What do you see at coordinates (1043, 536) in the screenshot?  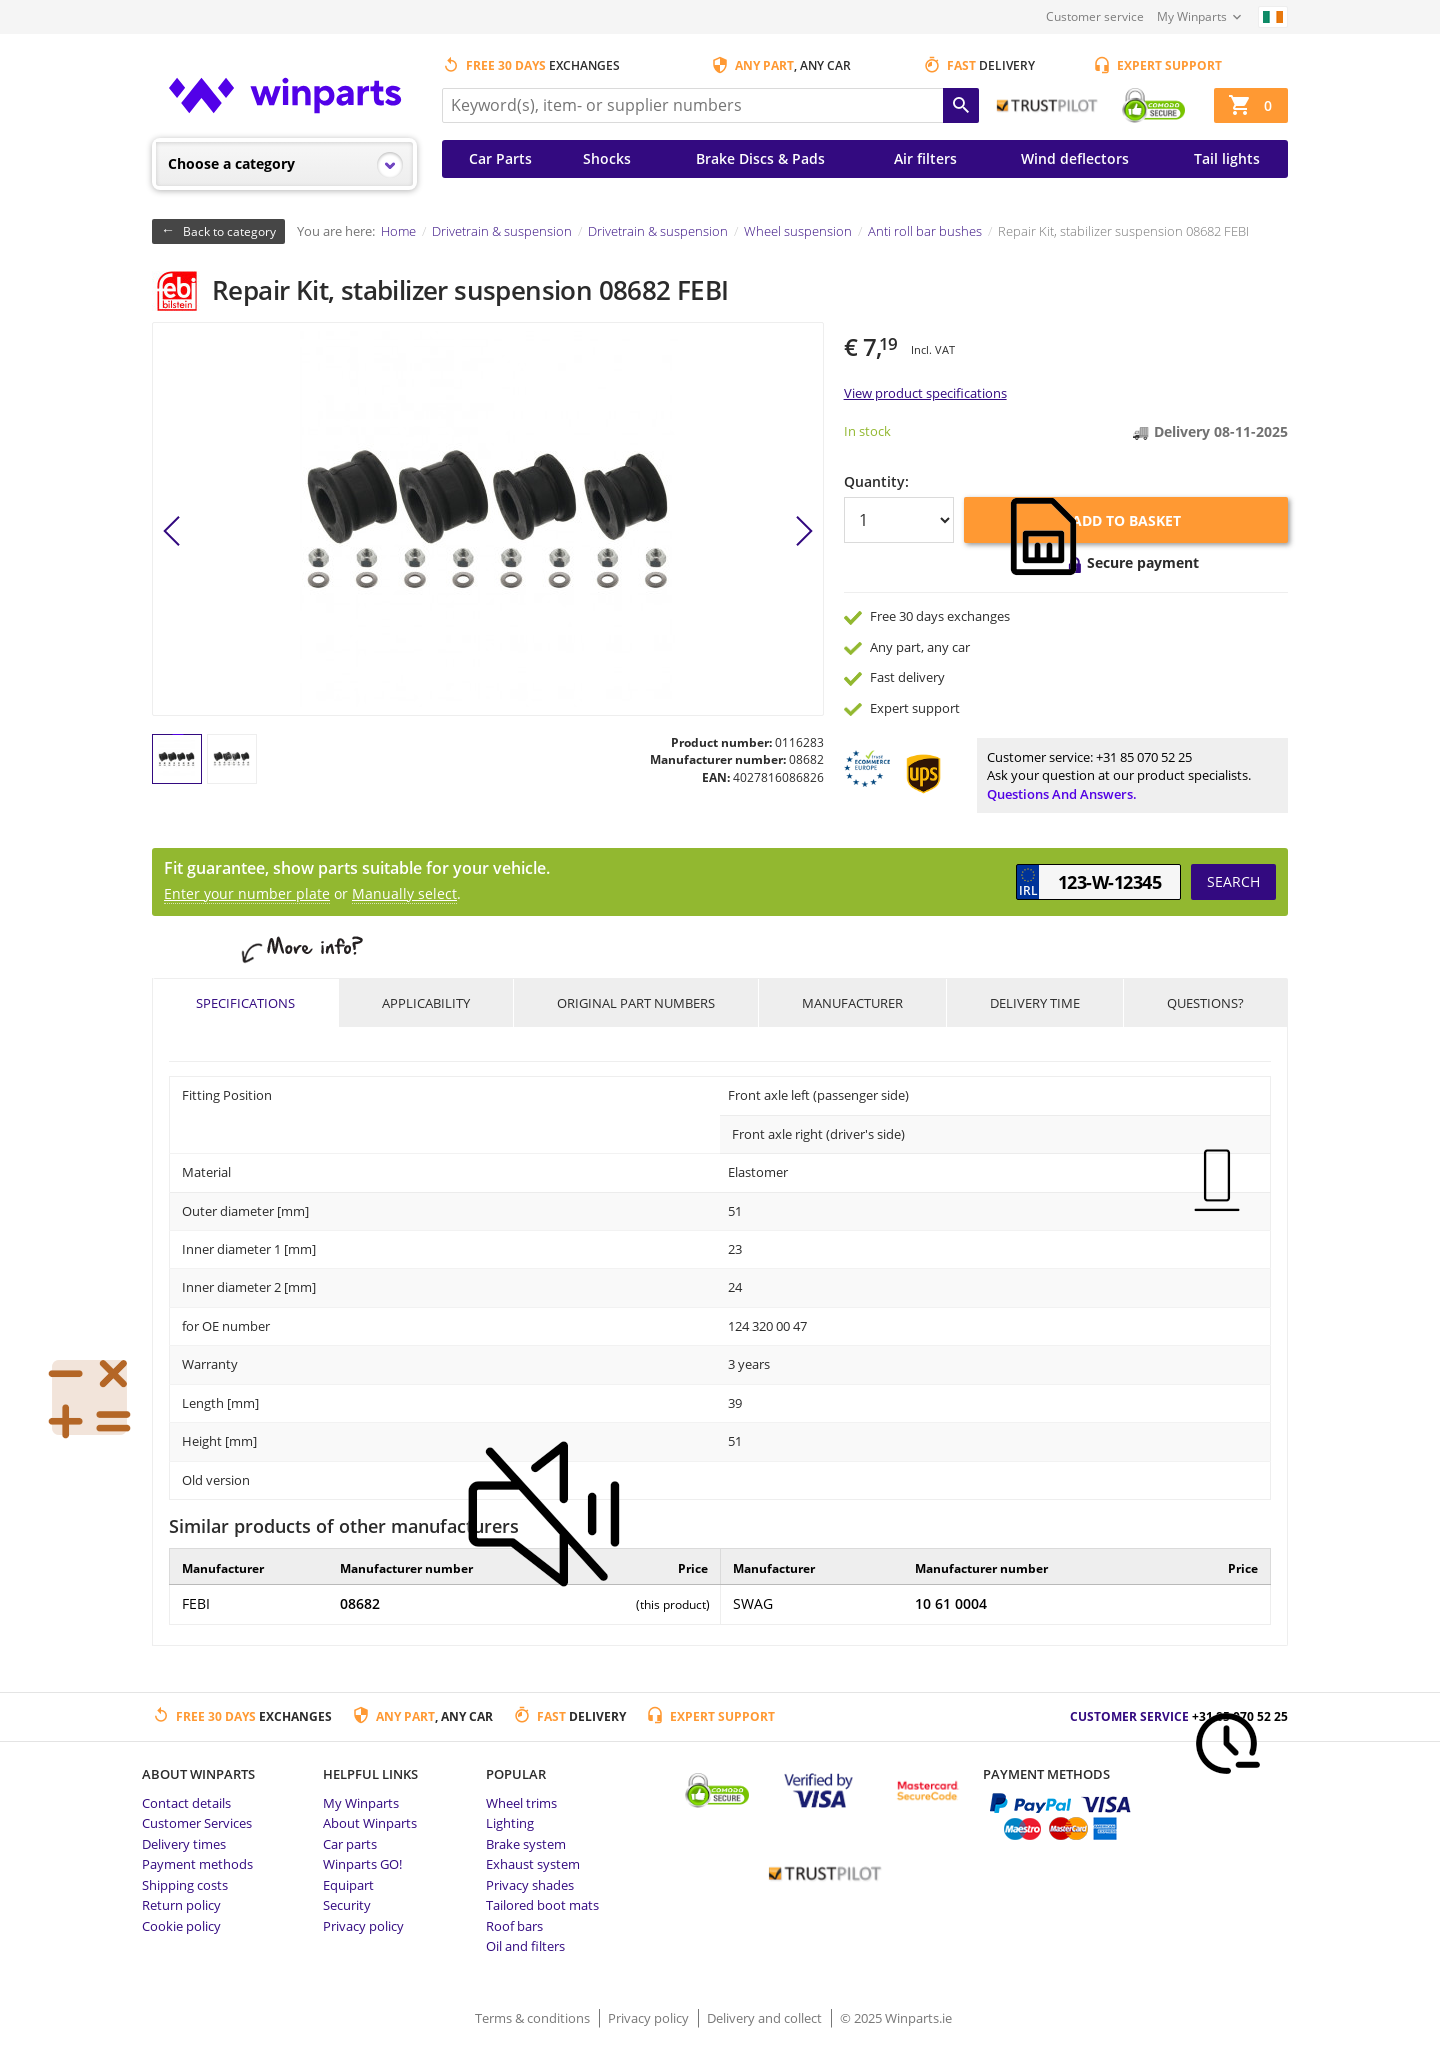 I see `manage sim card settings` at bounding box center [1043, 536].